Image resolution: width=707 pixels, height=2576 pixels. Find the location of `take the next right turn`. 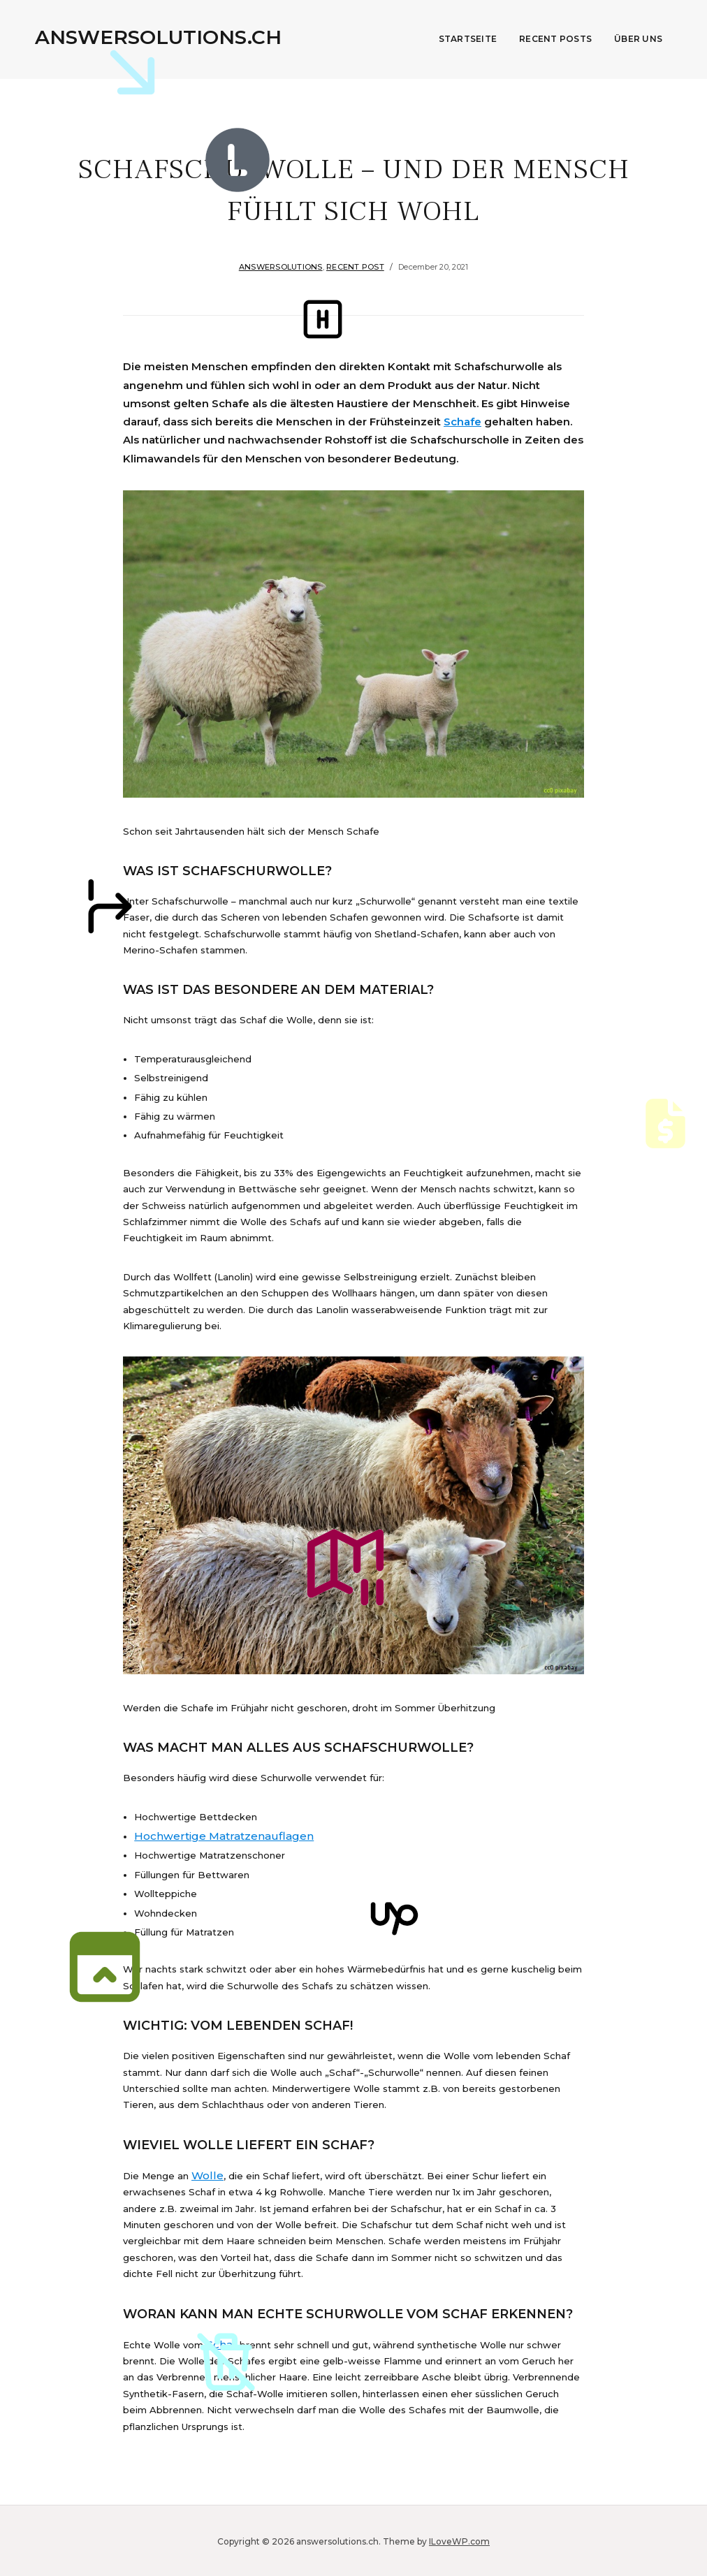

take the next right turn is located at coordinates (107, 906).